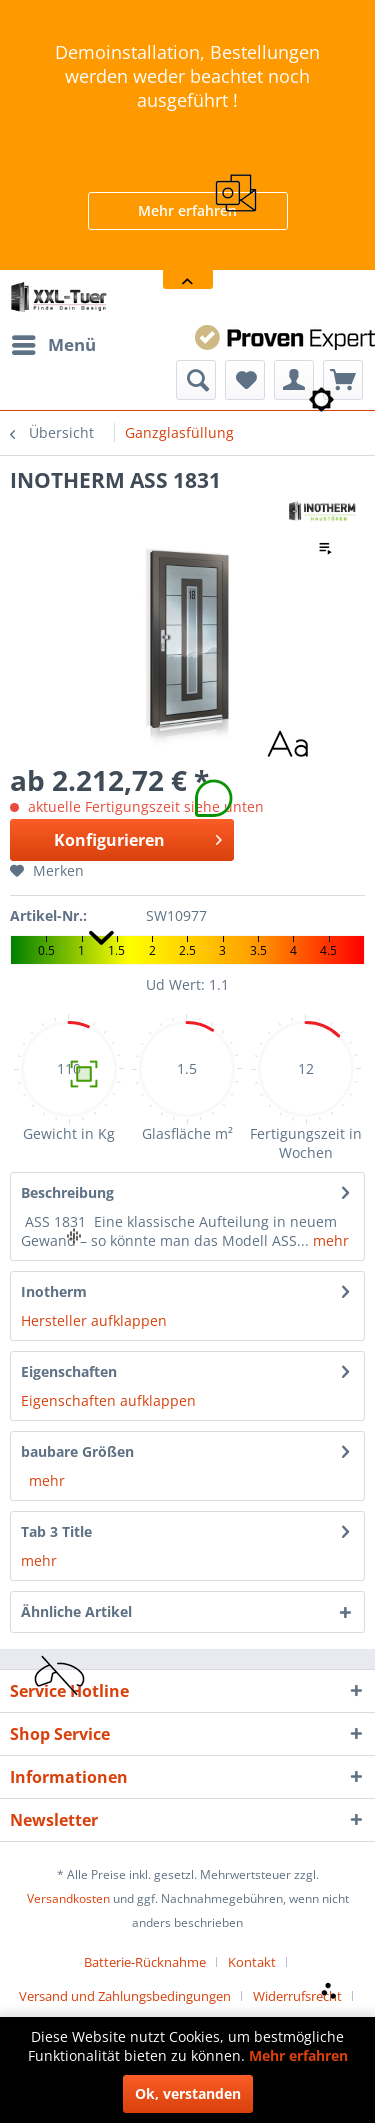  What do you see at coordinates (329, 1991) in the screenshot?
I see `view data as a scatter plot chart` at bounding box center [329, 1991].